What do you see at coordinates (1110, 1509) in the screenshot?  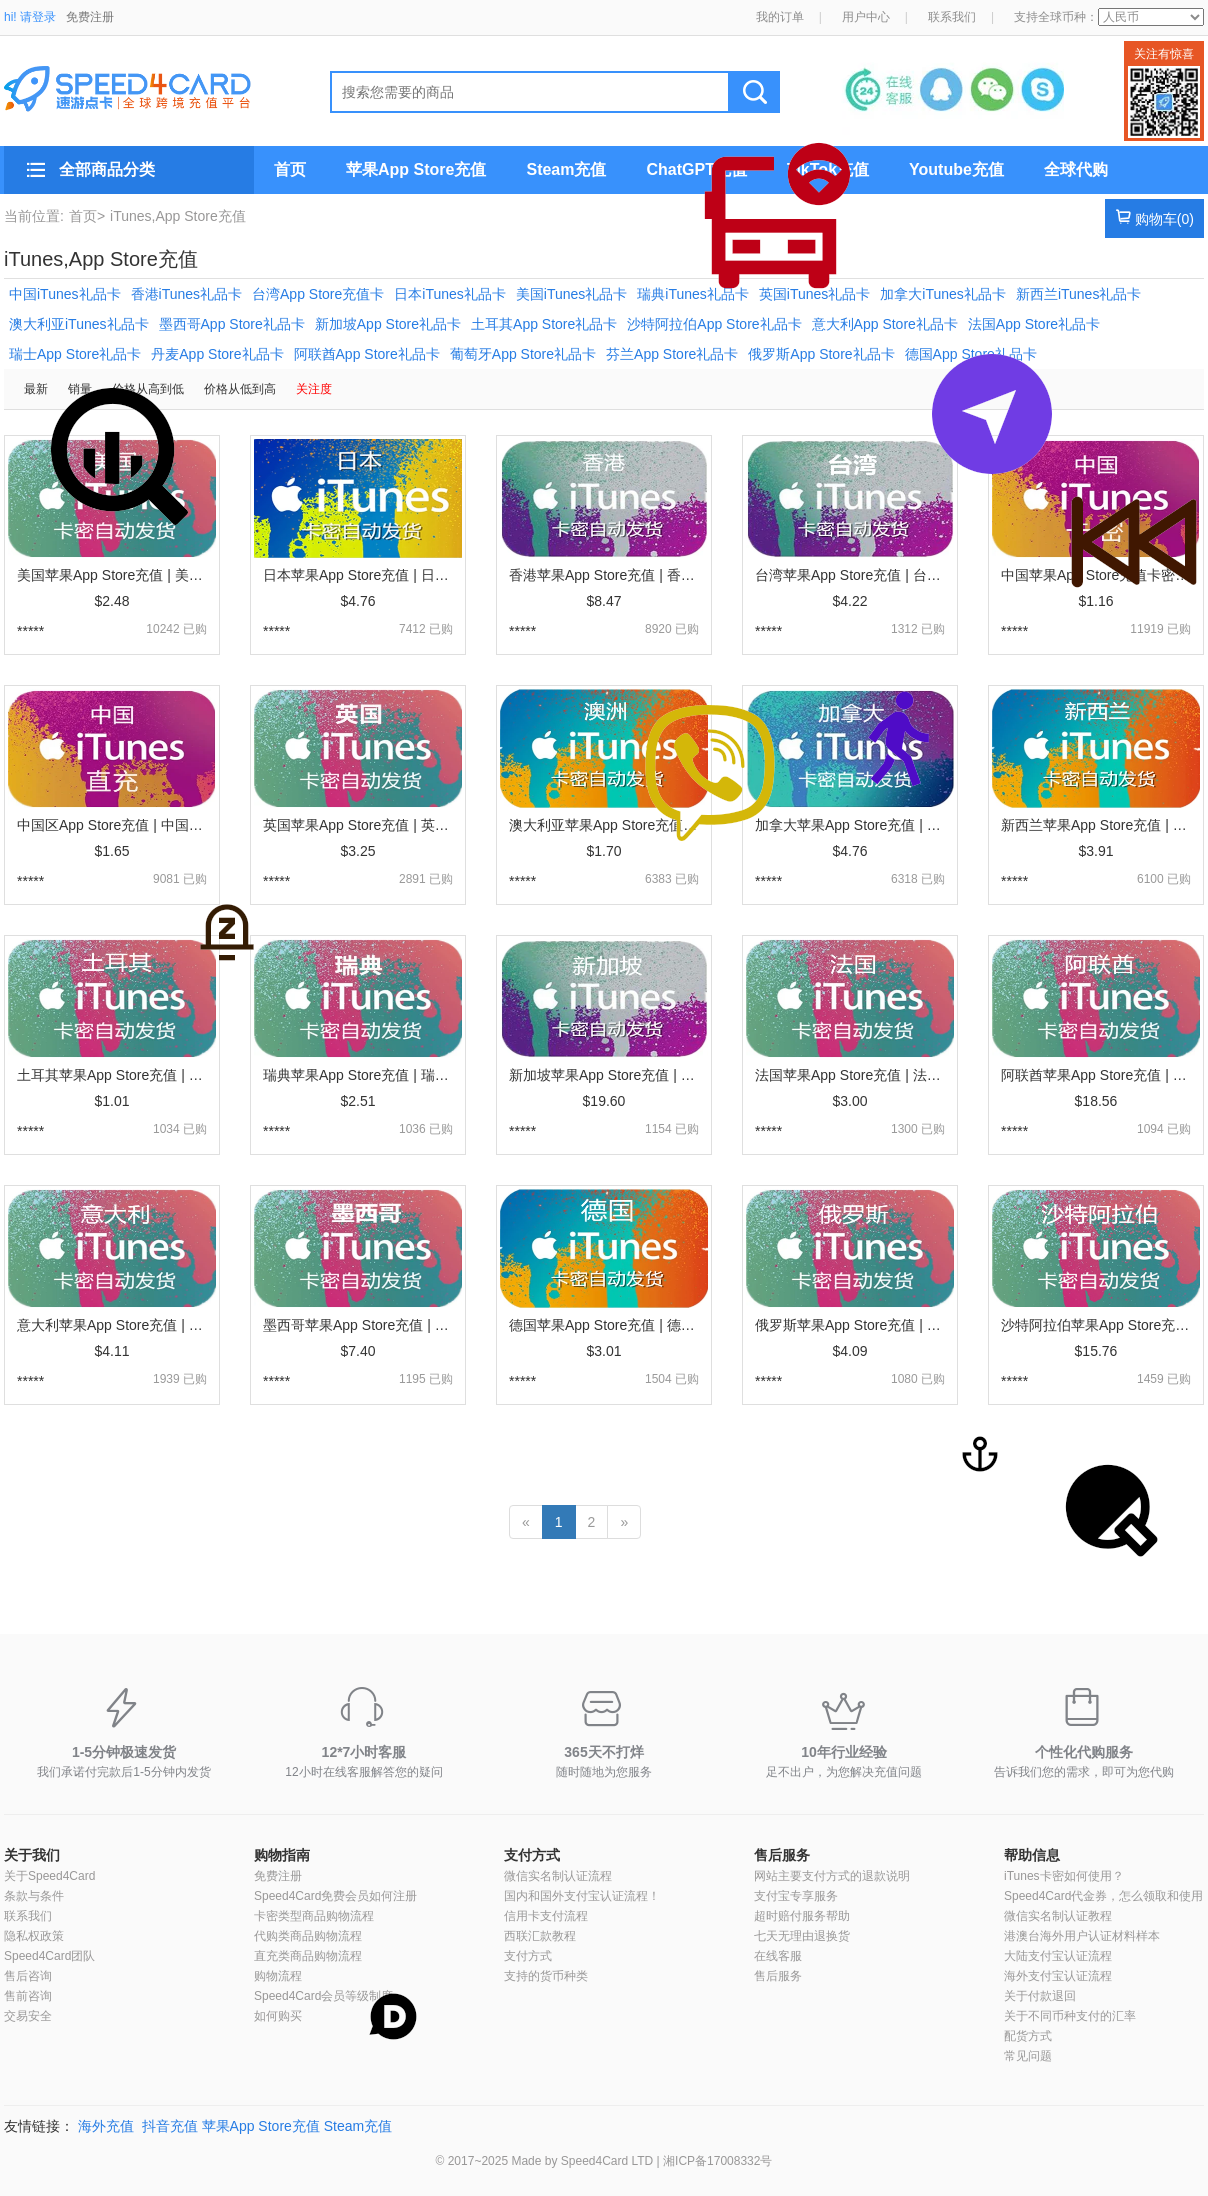 I see `open ping pong or table tennis game` at bounding box center [1110, 1509].